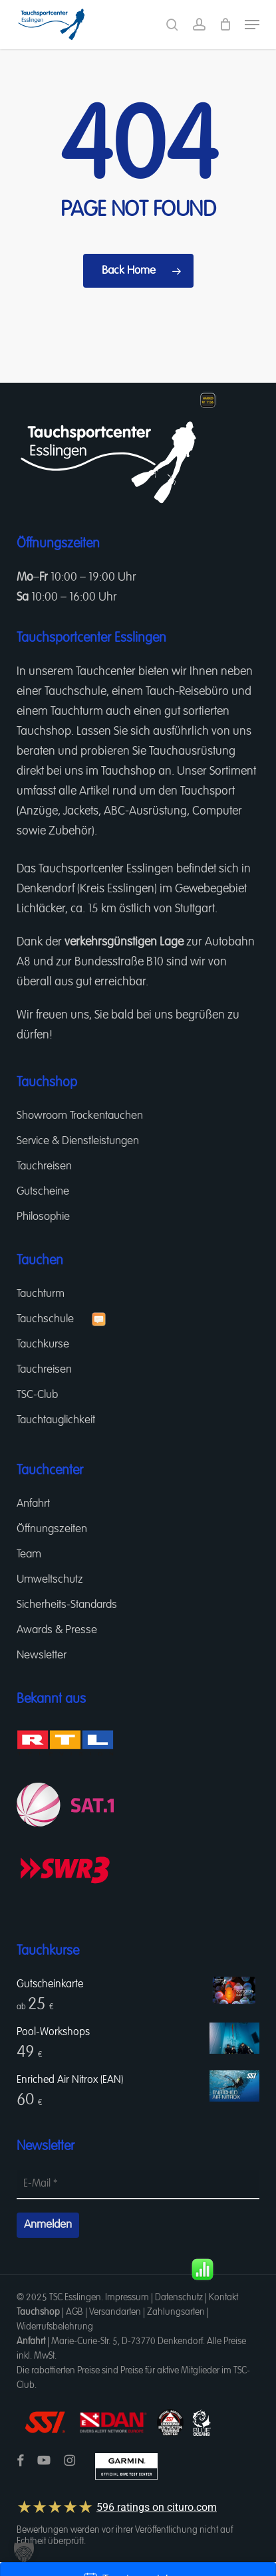  What do you see at coordinates (202, 2269) in the screenshot?
I see `open Numbers spreadsheet app` at bounding box center [202, 2269].